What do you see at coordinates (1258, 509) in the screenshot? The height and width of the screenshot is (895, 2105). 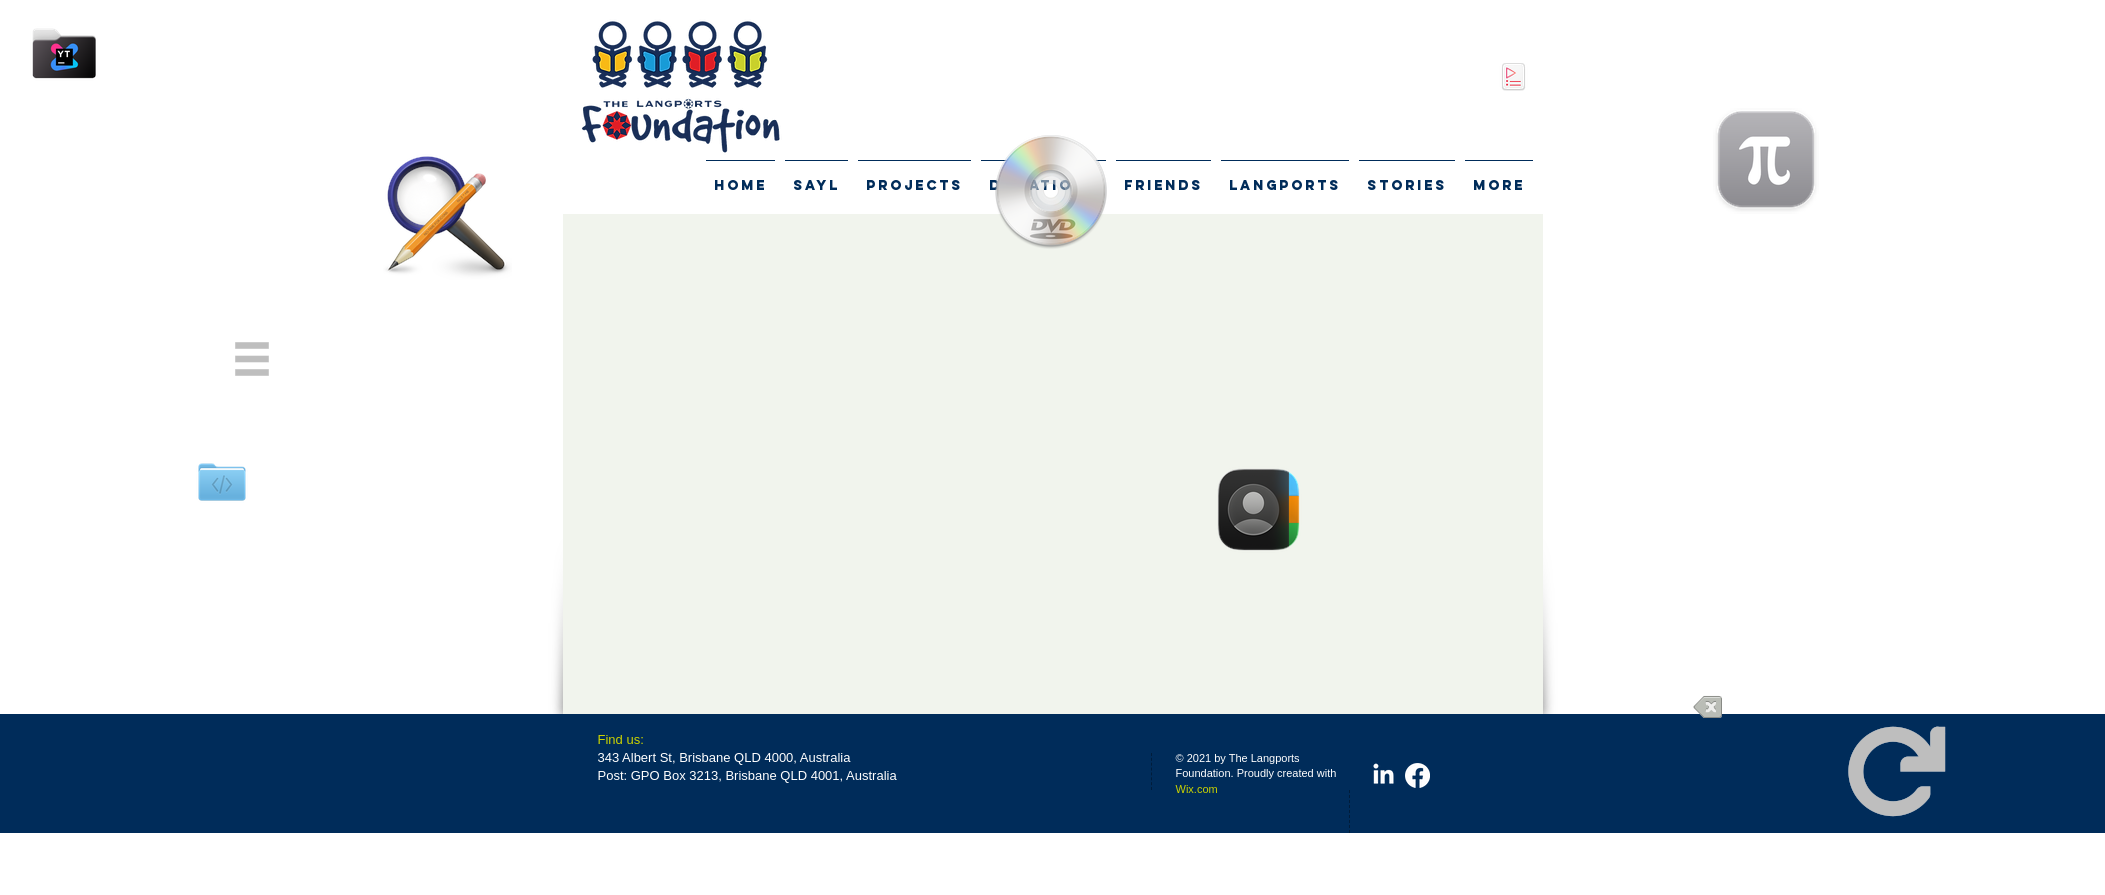 I see `open the contacts app` at bounding box center [1258, 509].